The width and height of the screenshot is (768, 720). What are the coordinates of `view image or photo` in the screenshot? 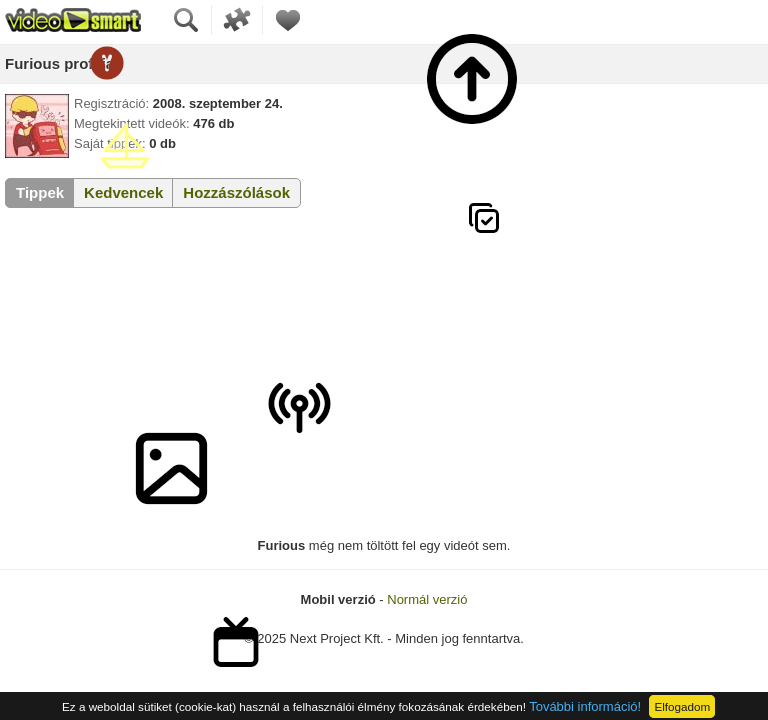 It's located at (171, 468).